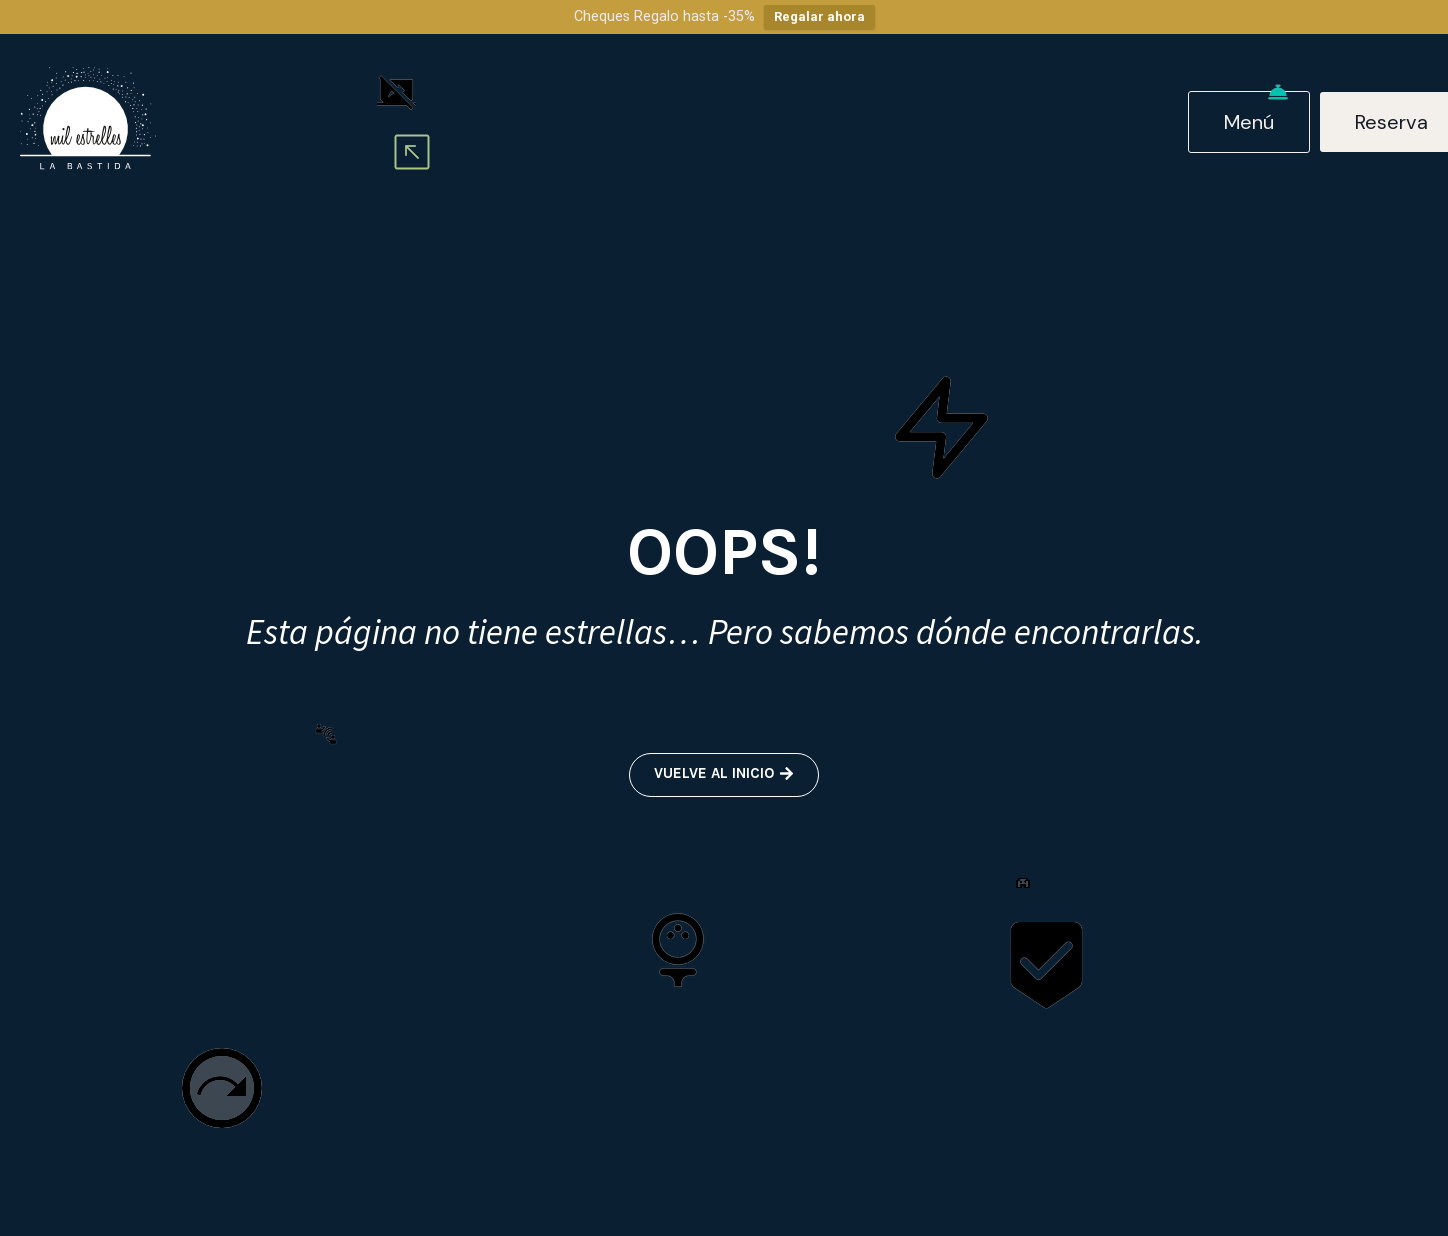 The image size is (1448, 1236). I want to click on access golf scores or tracking, so click(678, 950).